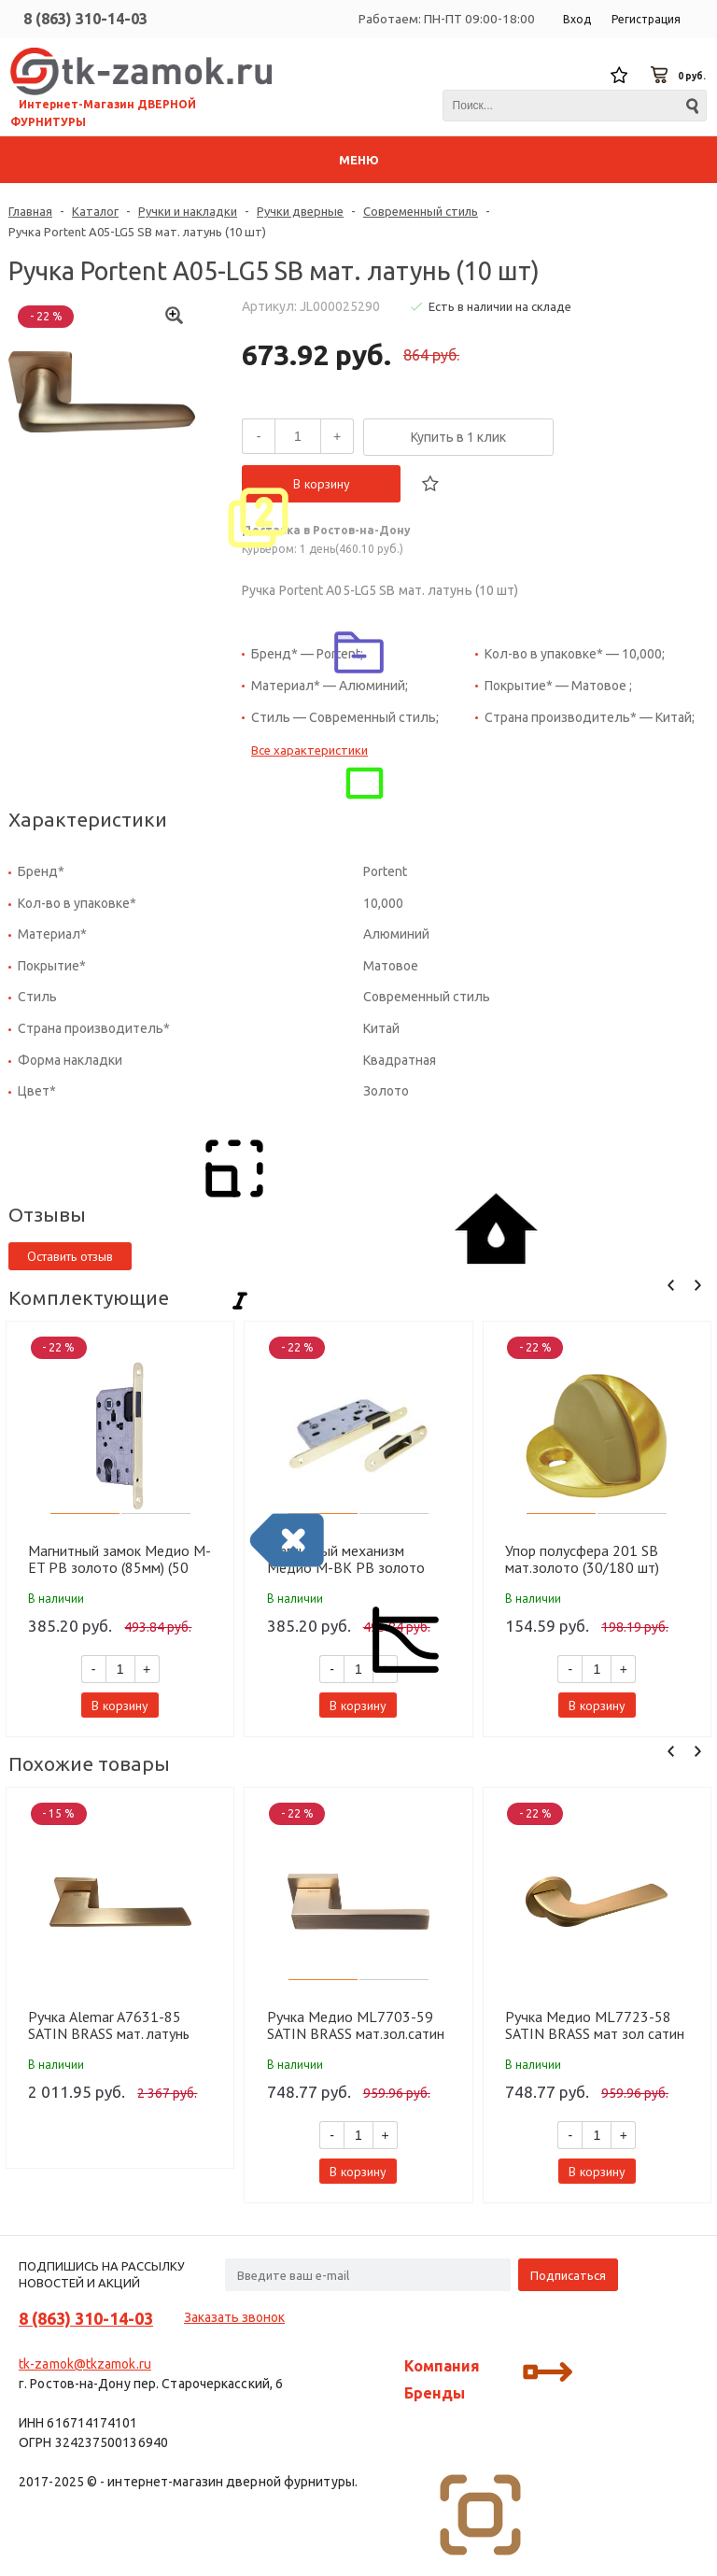 Image resolution: width=717 pixels, height=2576 pixels. Describe the element at coordinates (405, 1639) in the screenshot. I see `view sankey diagram or flow chart` at that location.